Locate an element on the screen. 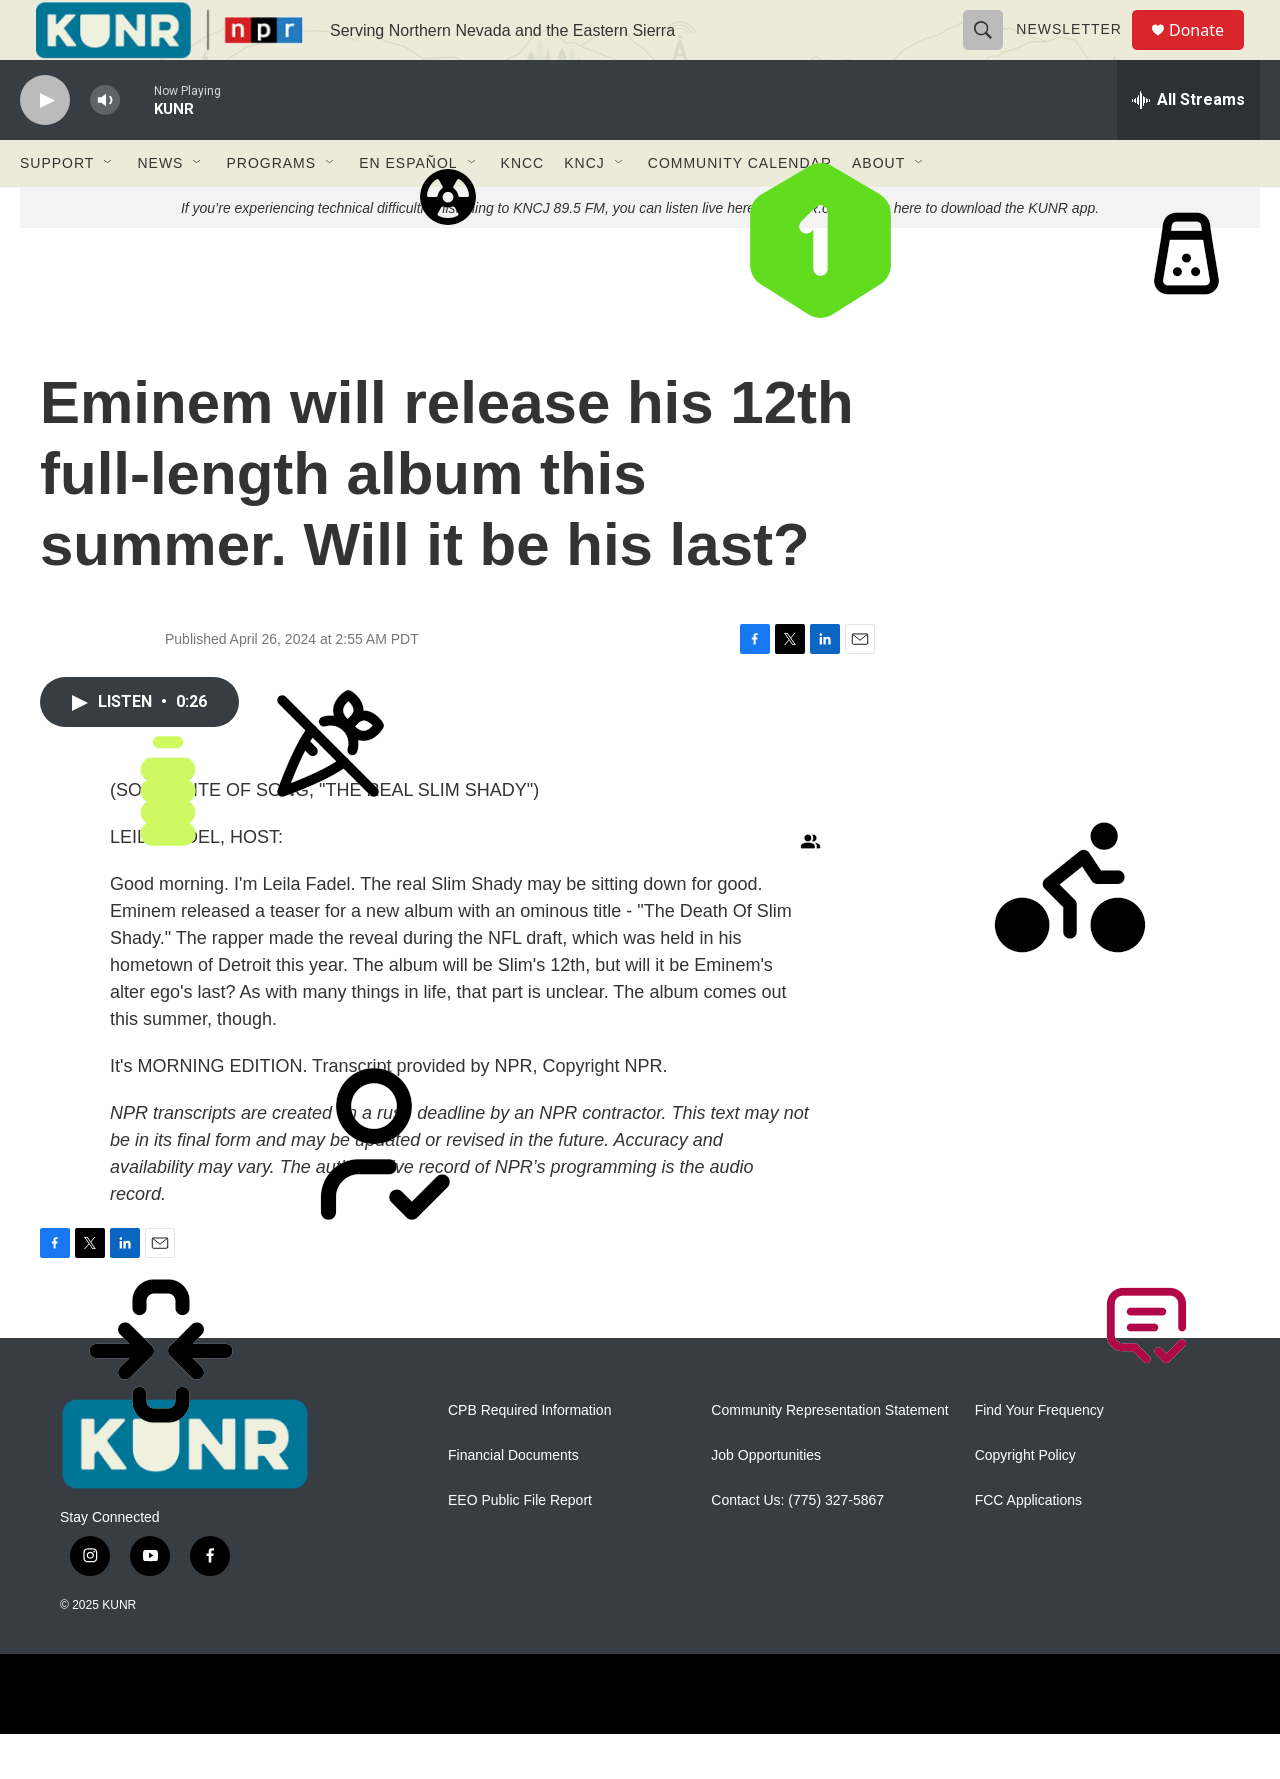 This screenshot has height=1779, width=1280. message sent successfully is located at coordinates (1146, 1323).